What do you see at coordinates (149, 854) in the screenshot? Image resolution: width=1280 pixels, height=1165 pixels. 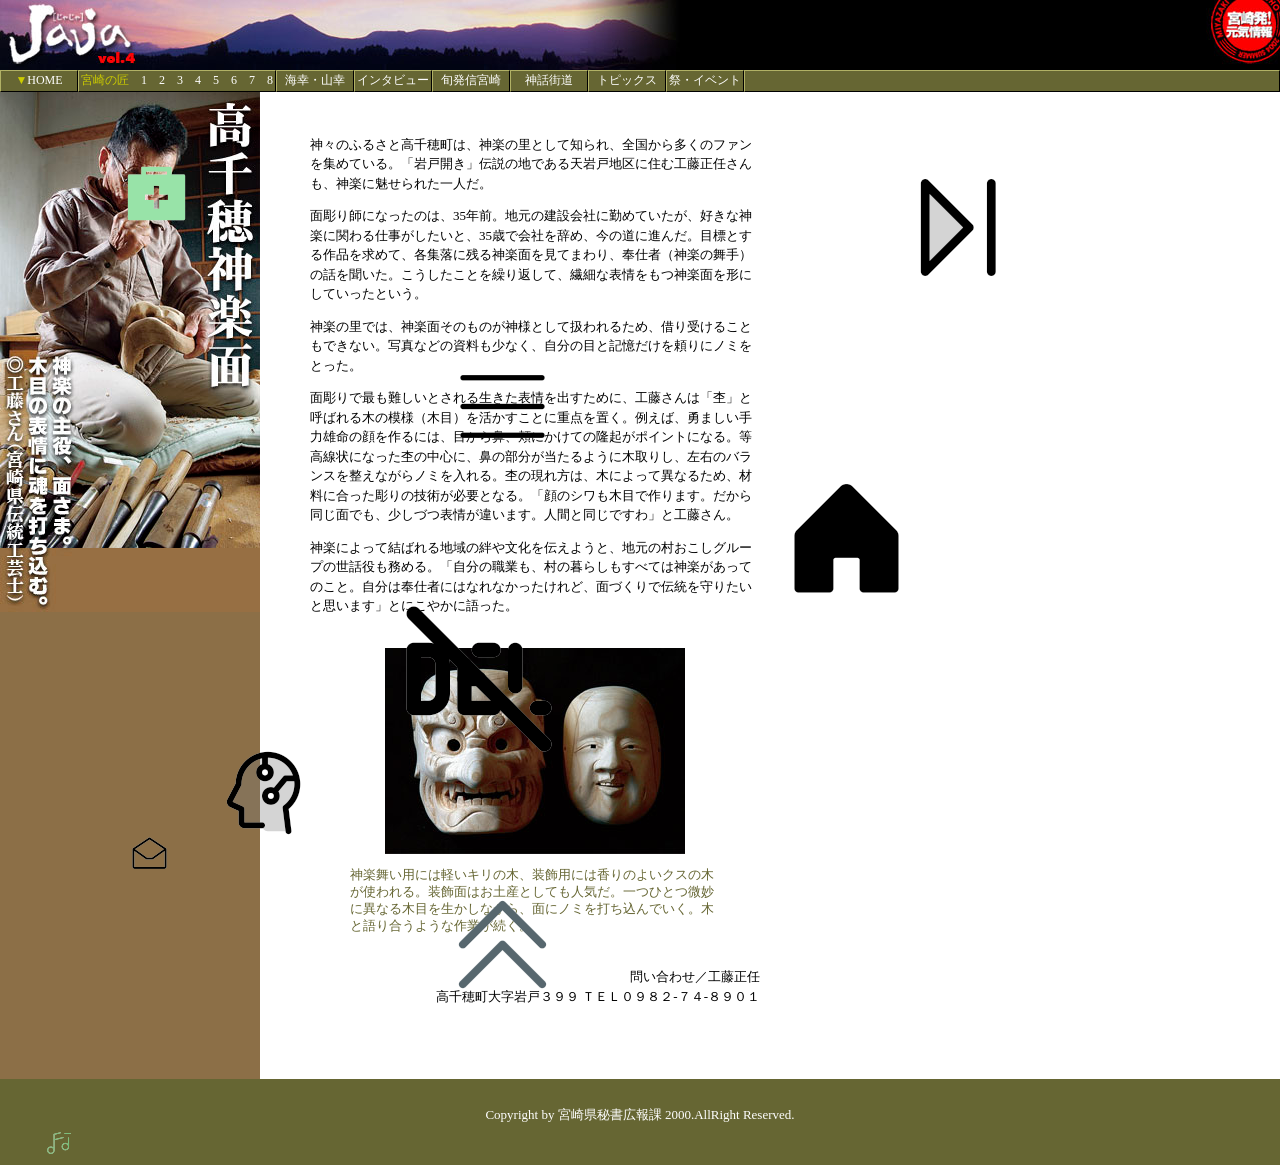 I see `view an opened email or message` at bounding box center [149, 854].